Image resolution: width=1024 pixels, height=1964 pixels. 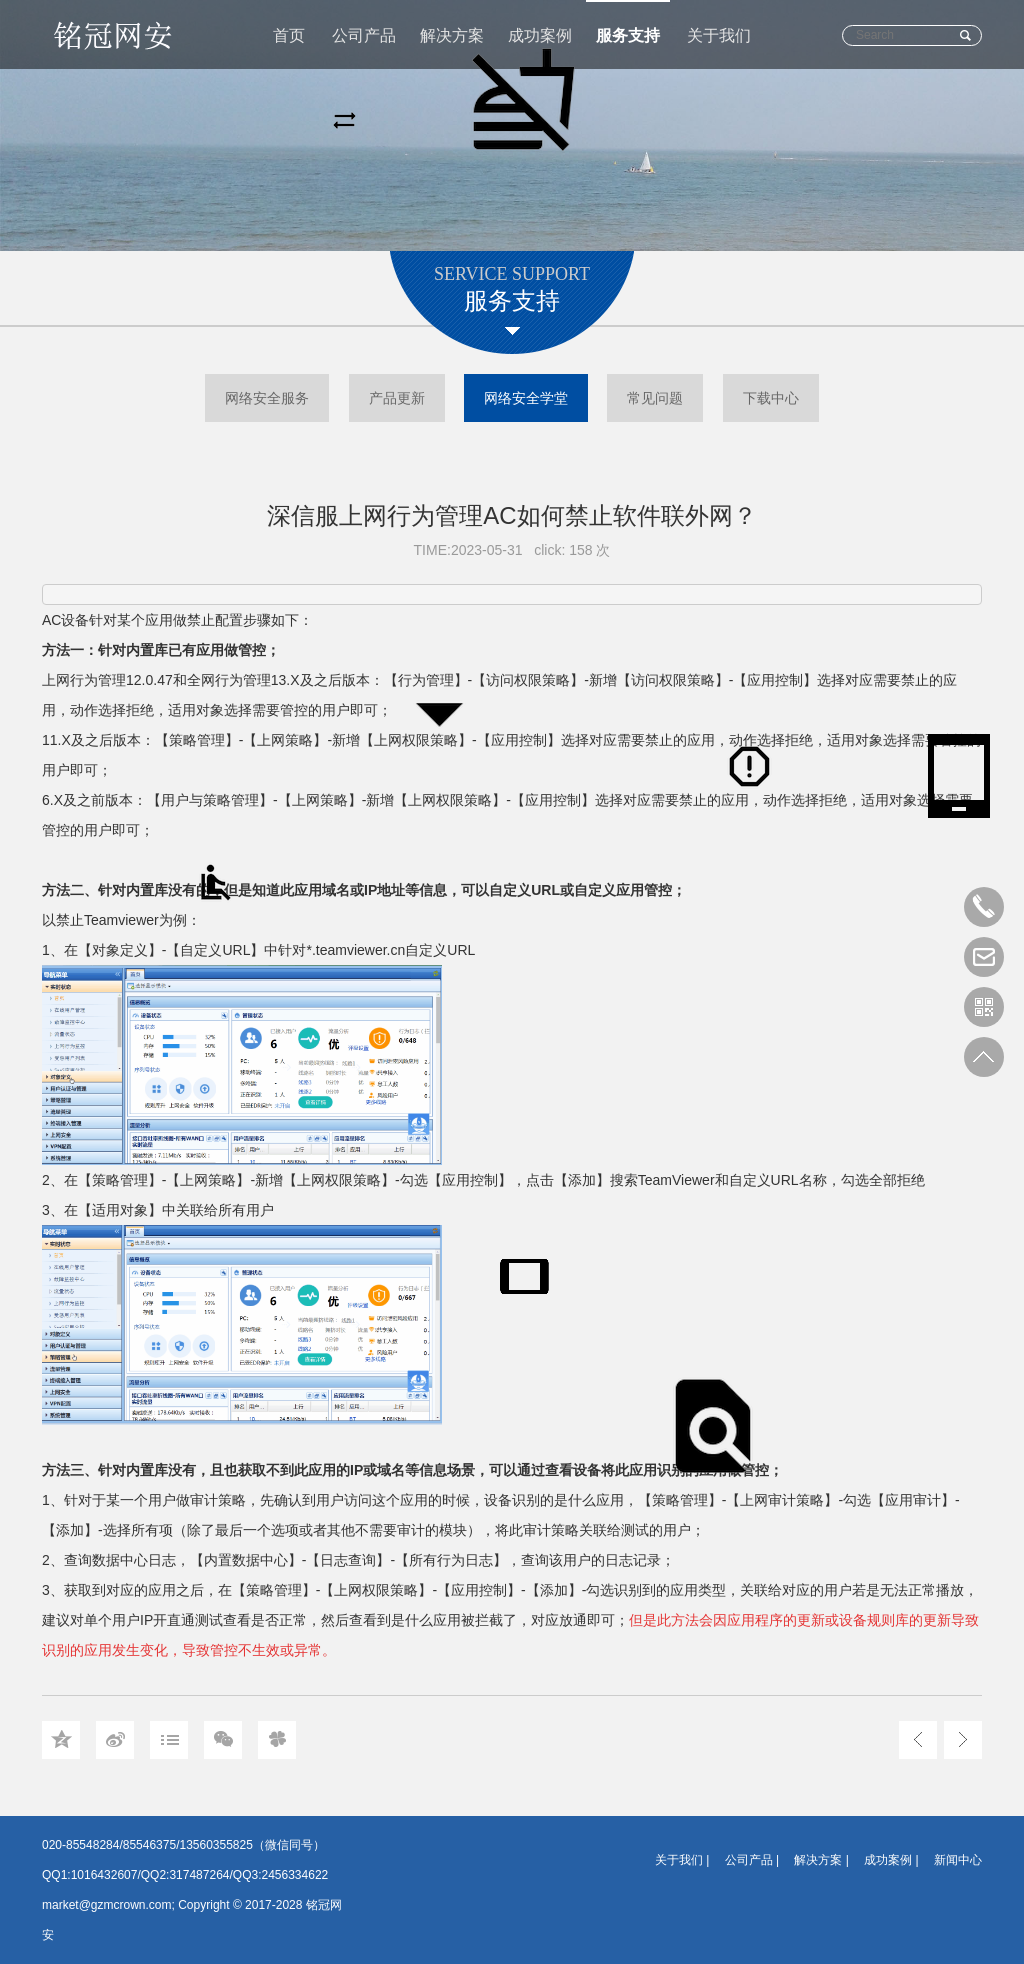 What do you see at coordinates (524, 99) in the screenshot?
I see `indicates no food allowed in this area` at bounding box center [524, 99].